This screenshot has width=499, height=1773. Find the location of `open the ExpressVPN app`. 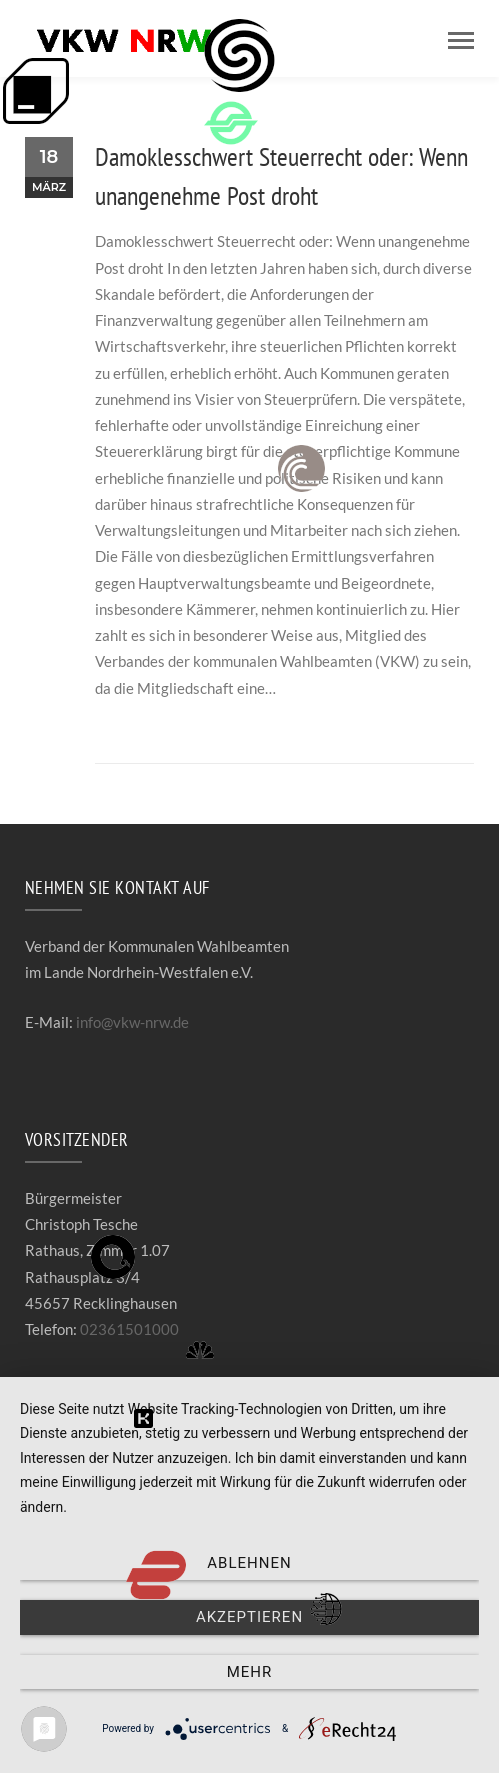

open the ExpressVPN app is located at coordinates (156, 1575).